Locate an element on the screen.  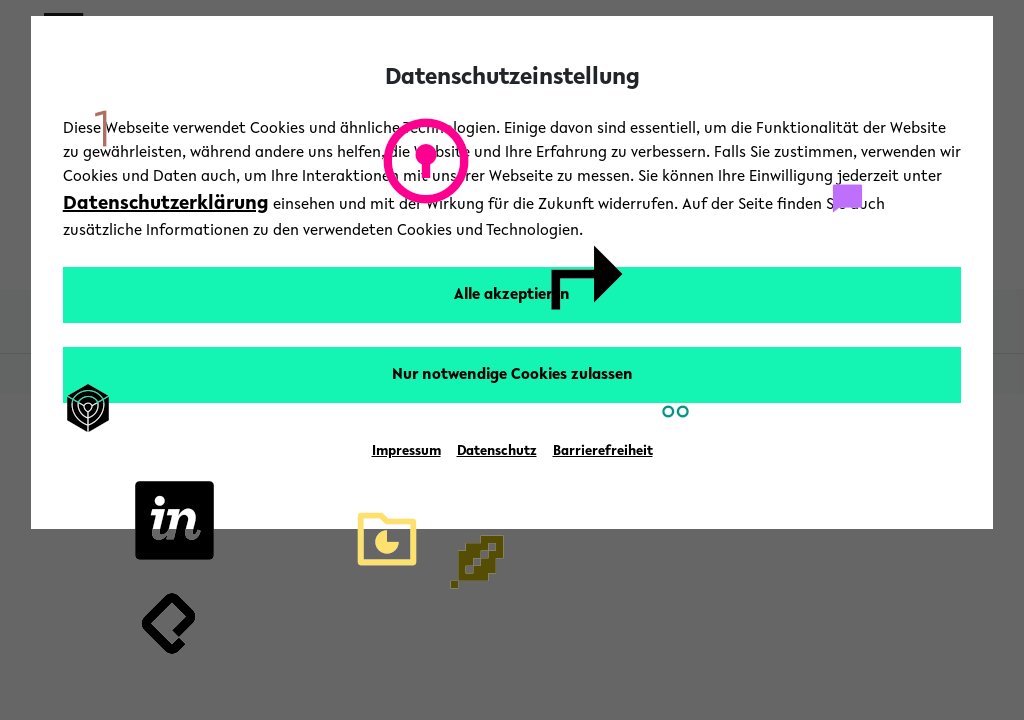
share or forward content is located at coordinates (582, 278).